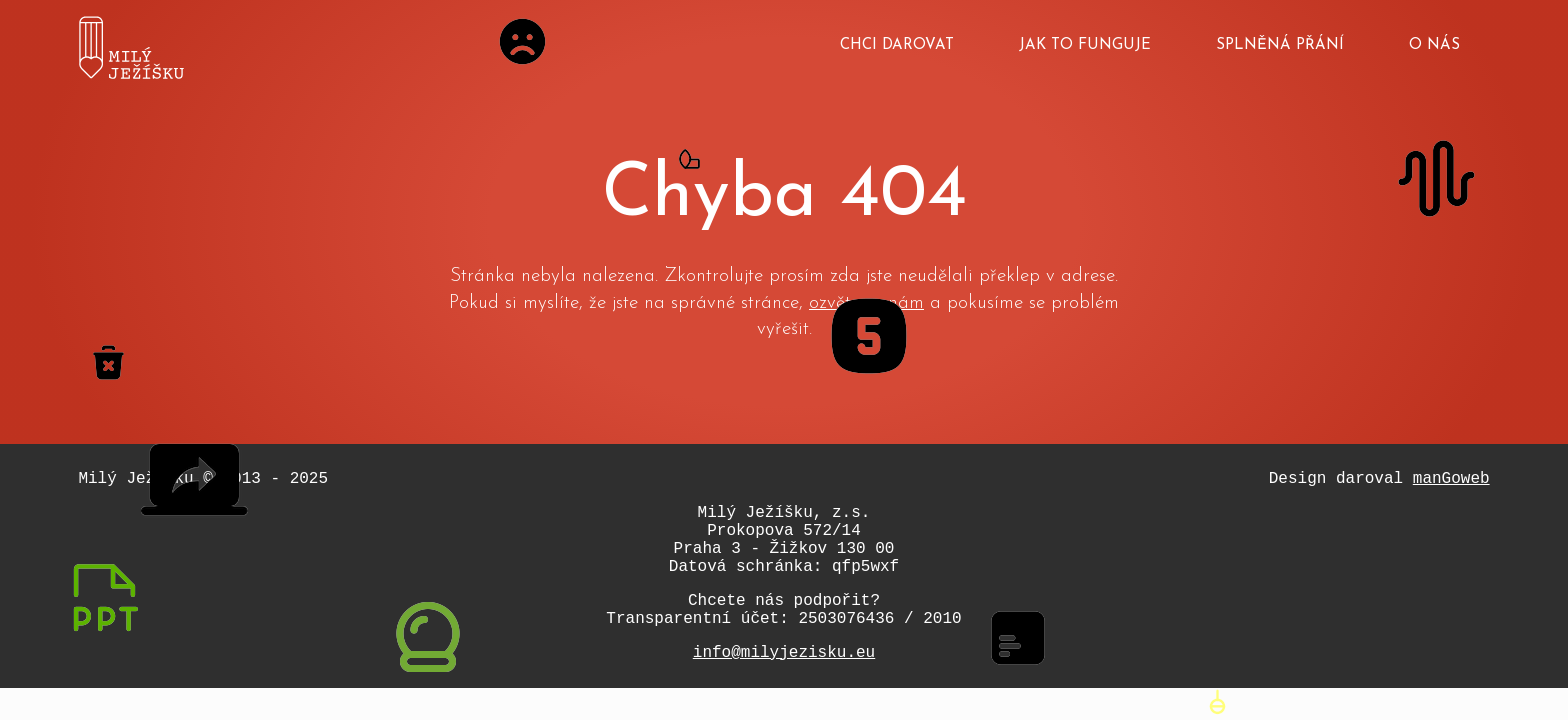 This screenshot has height=720, width=1568. Describe the element at coordinates (194, 479) in the screenshot. I see `share your screen with others` at that location.